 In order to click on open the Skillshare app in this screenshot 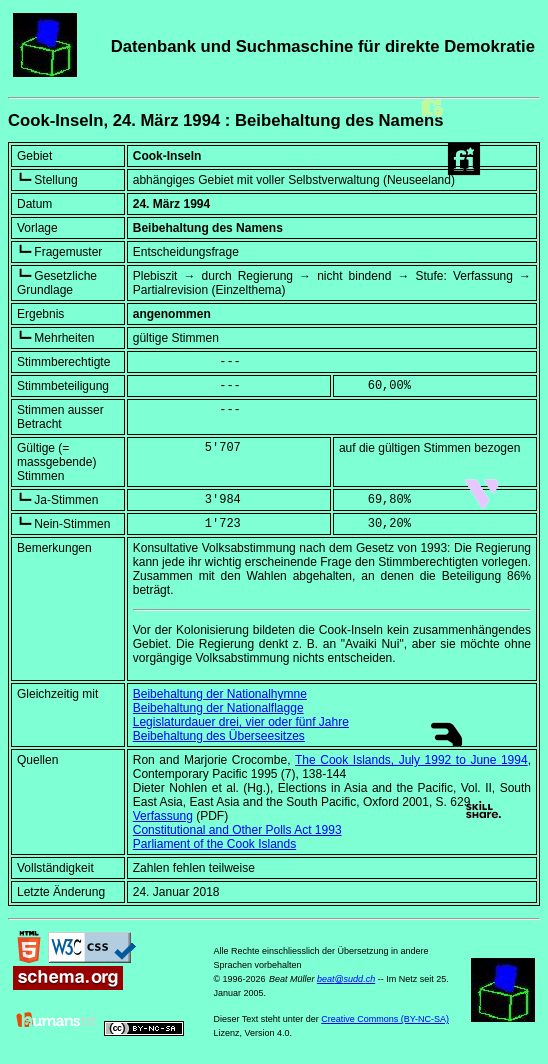, I will do `click(483, 809)`.